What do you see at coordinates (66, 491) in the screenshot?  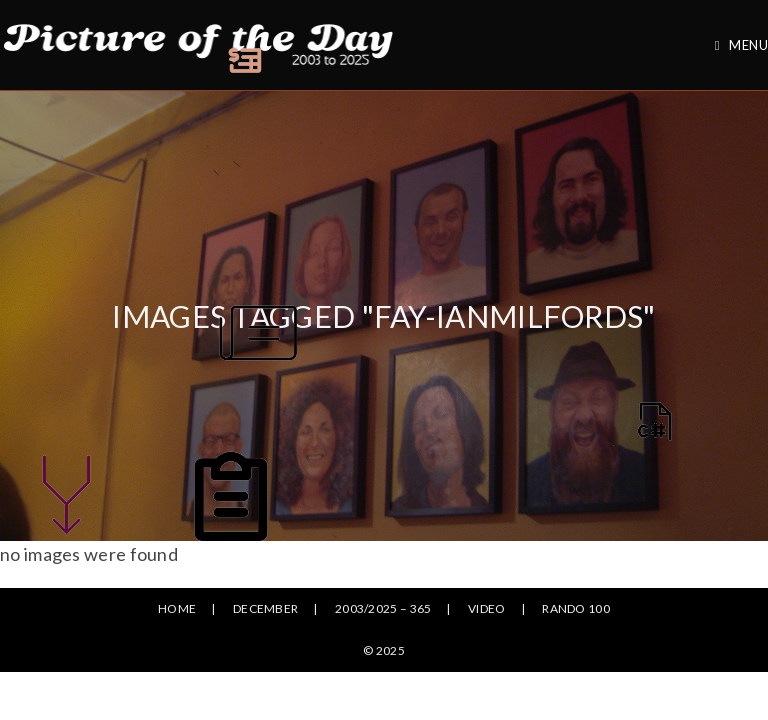 I see `merge branches or items together` at bounding box center [66, 491].